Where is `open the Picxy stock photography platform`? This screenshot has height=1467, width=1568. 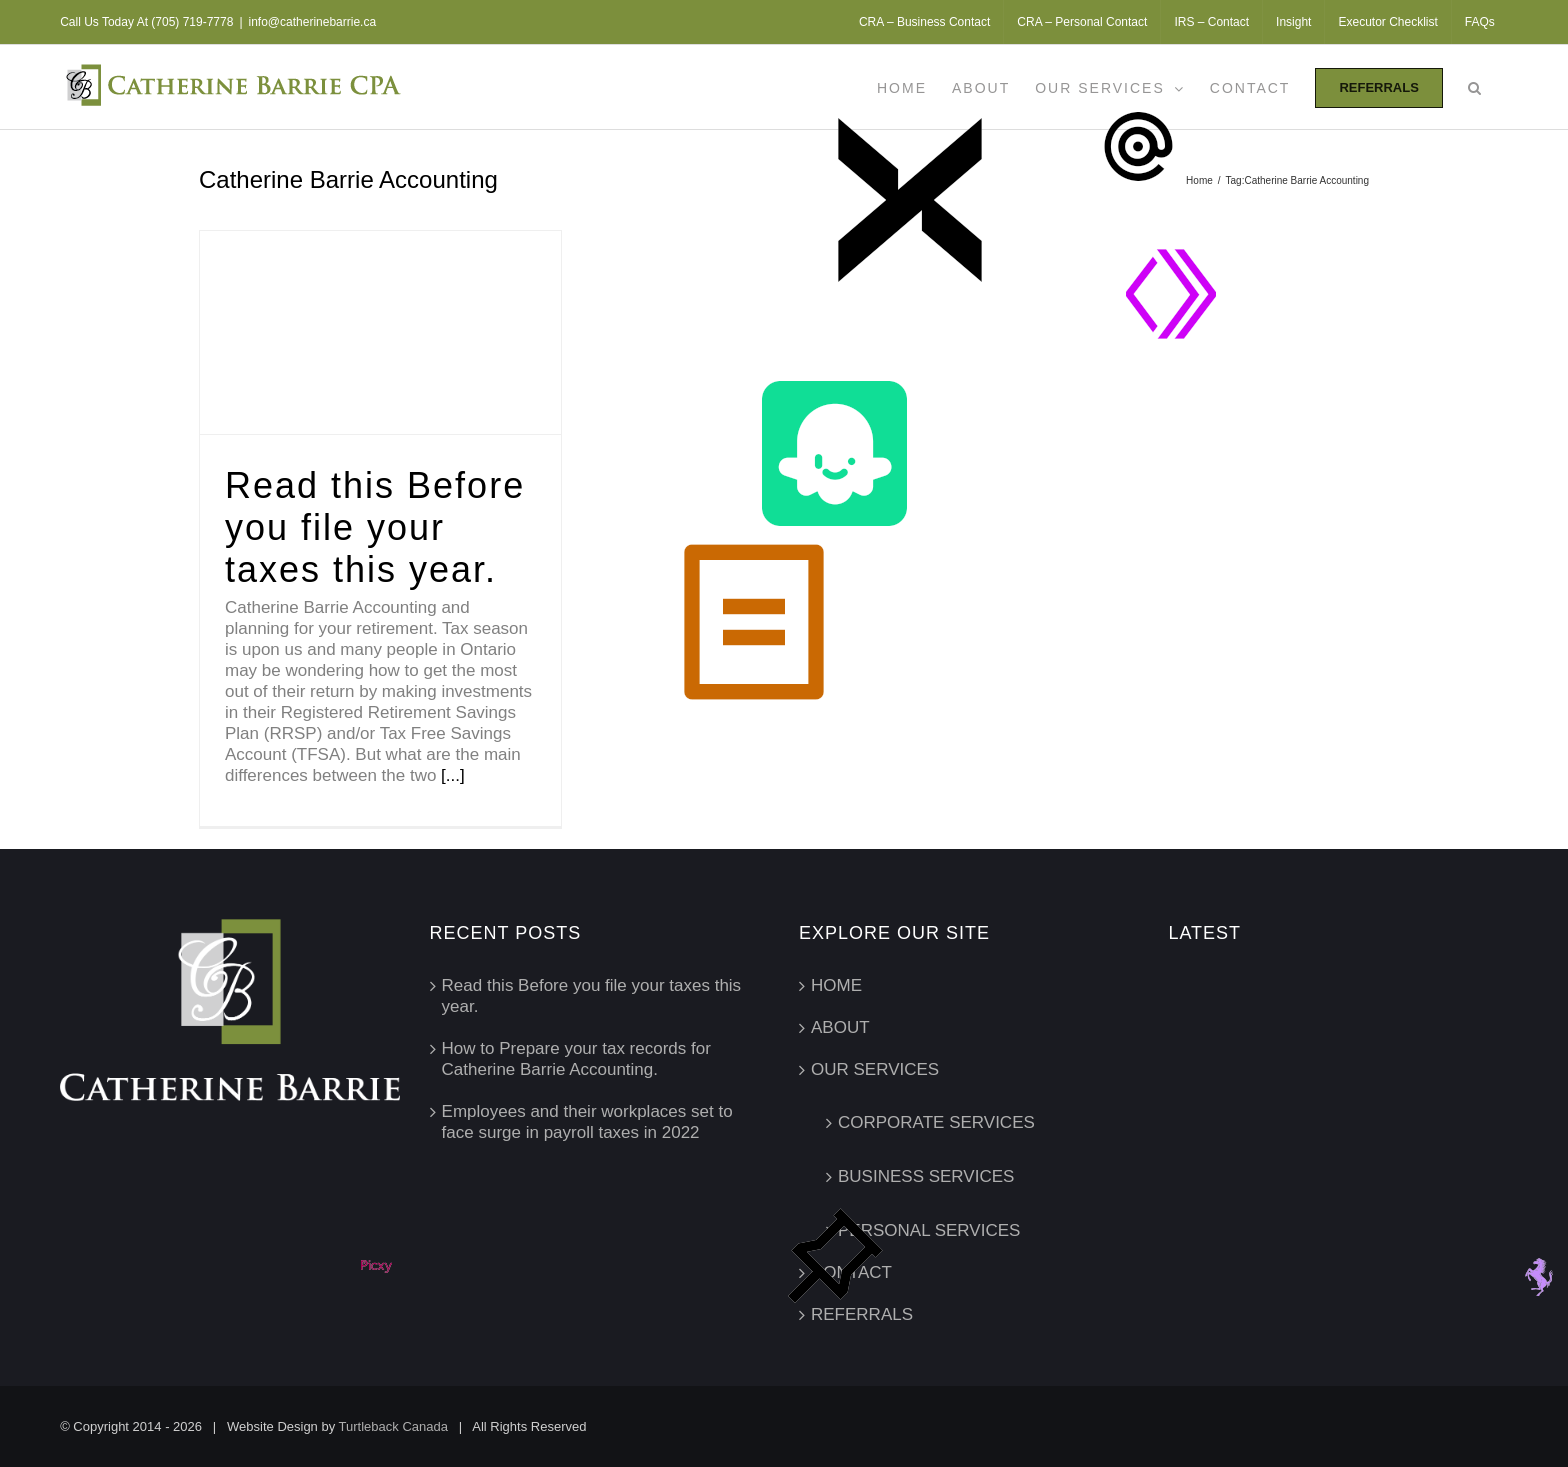
open the Picxy stock photography platform is located at coordinates (376, 1266).